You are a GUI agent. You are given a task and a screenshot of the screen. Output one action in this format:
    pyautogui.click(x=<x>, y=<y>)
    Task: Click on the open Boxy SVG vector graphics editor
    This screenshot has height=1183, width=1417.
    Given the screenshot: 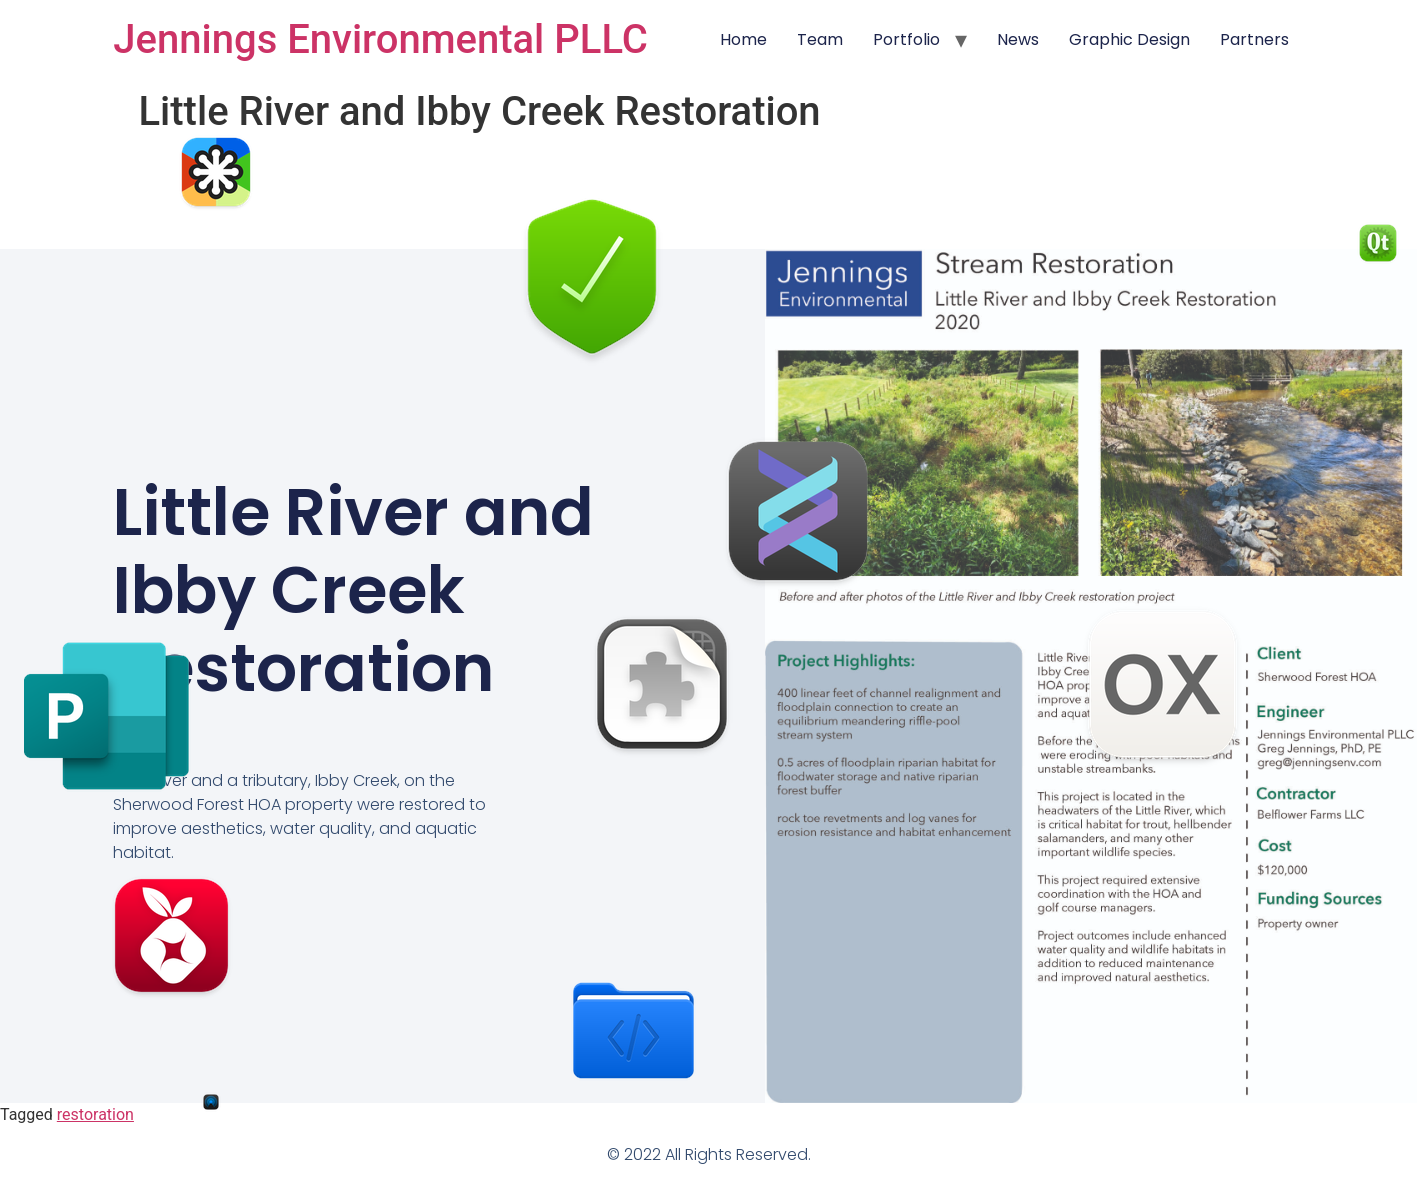 What is the action you would take?
    pyautogui.click(x=216, y=172)
    